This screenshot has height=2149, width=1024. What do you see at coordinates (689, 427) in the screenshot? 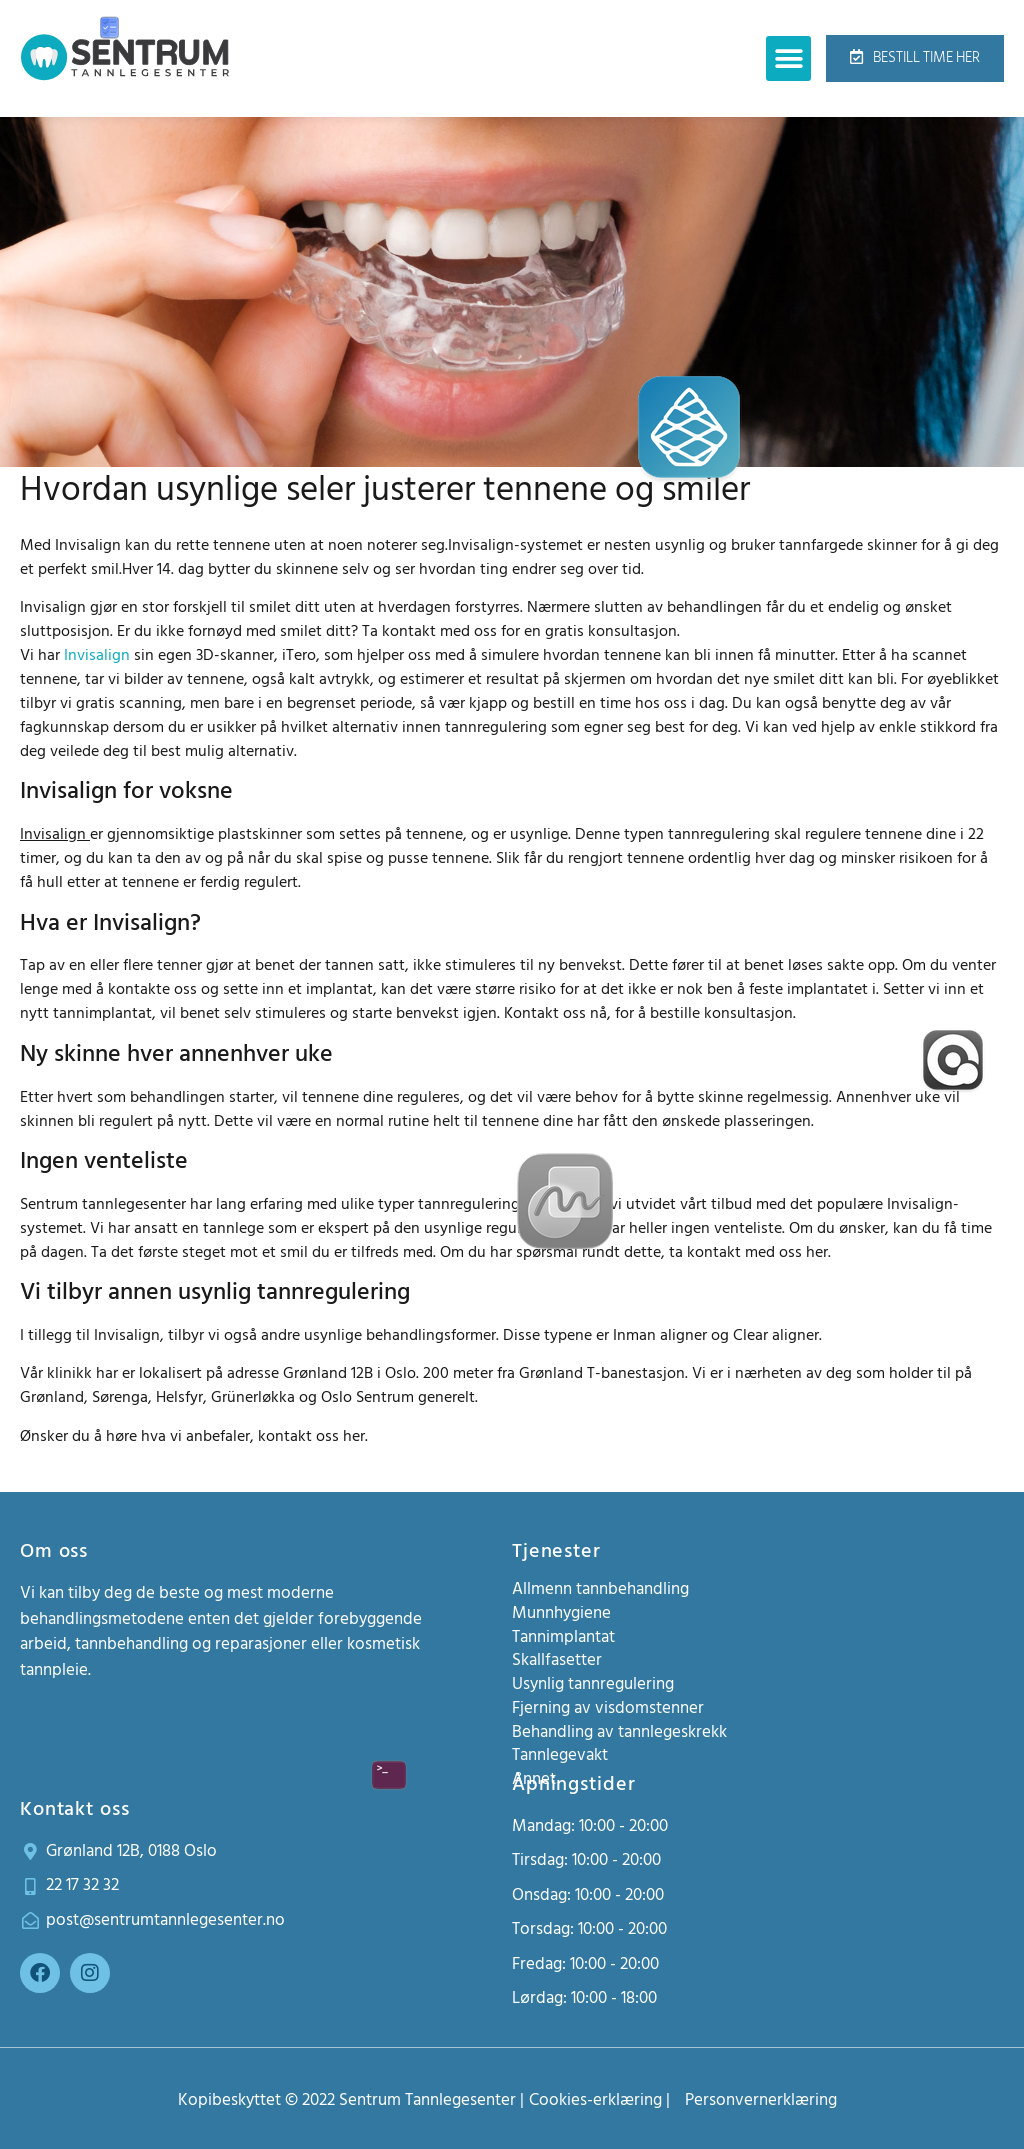
I see `open Pinegrow web editor application` at bounding box center [689, 427].